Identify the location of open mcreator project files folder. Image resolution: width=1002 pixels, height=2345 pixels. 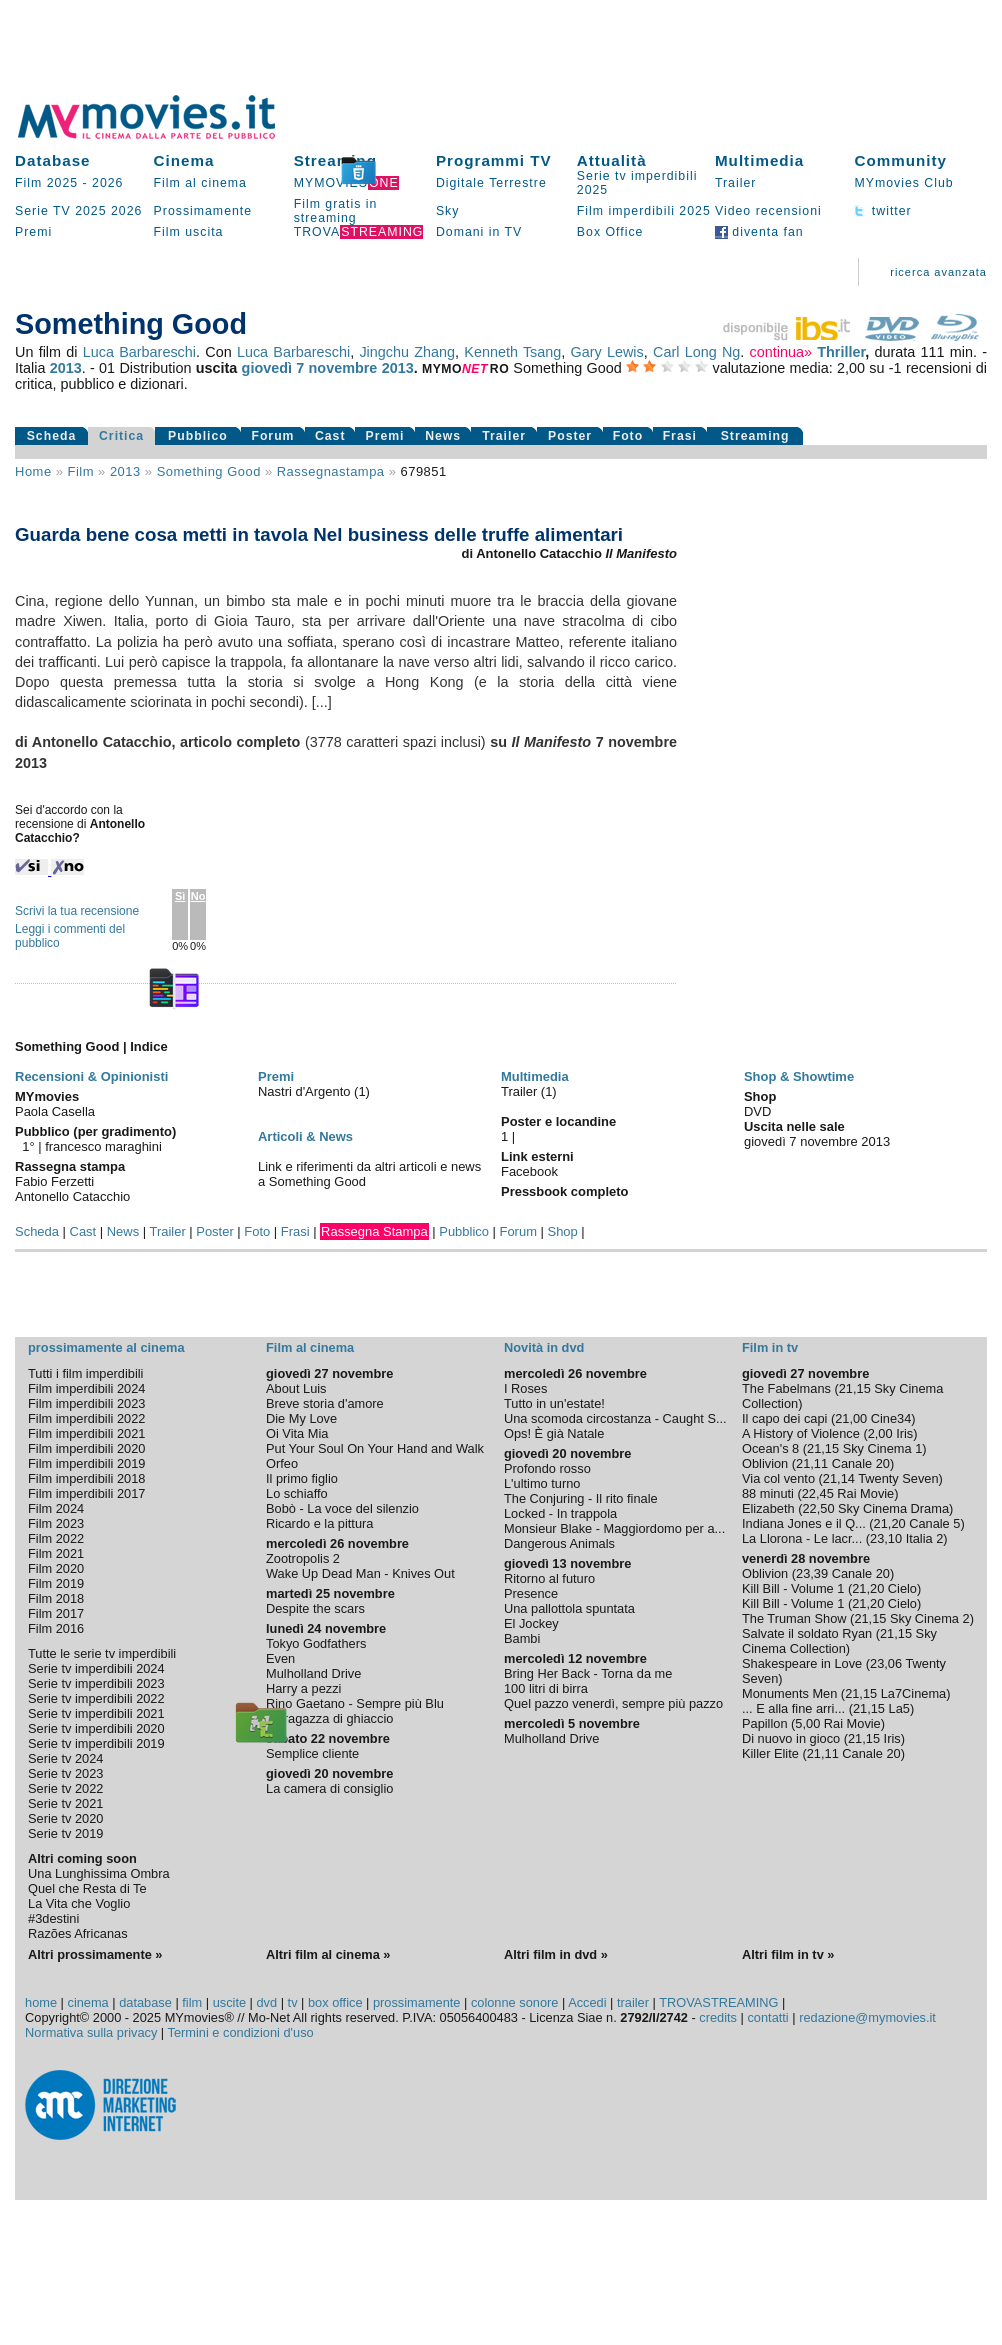
(261, 1724).